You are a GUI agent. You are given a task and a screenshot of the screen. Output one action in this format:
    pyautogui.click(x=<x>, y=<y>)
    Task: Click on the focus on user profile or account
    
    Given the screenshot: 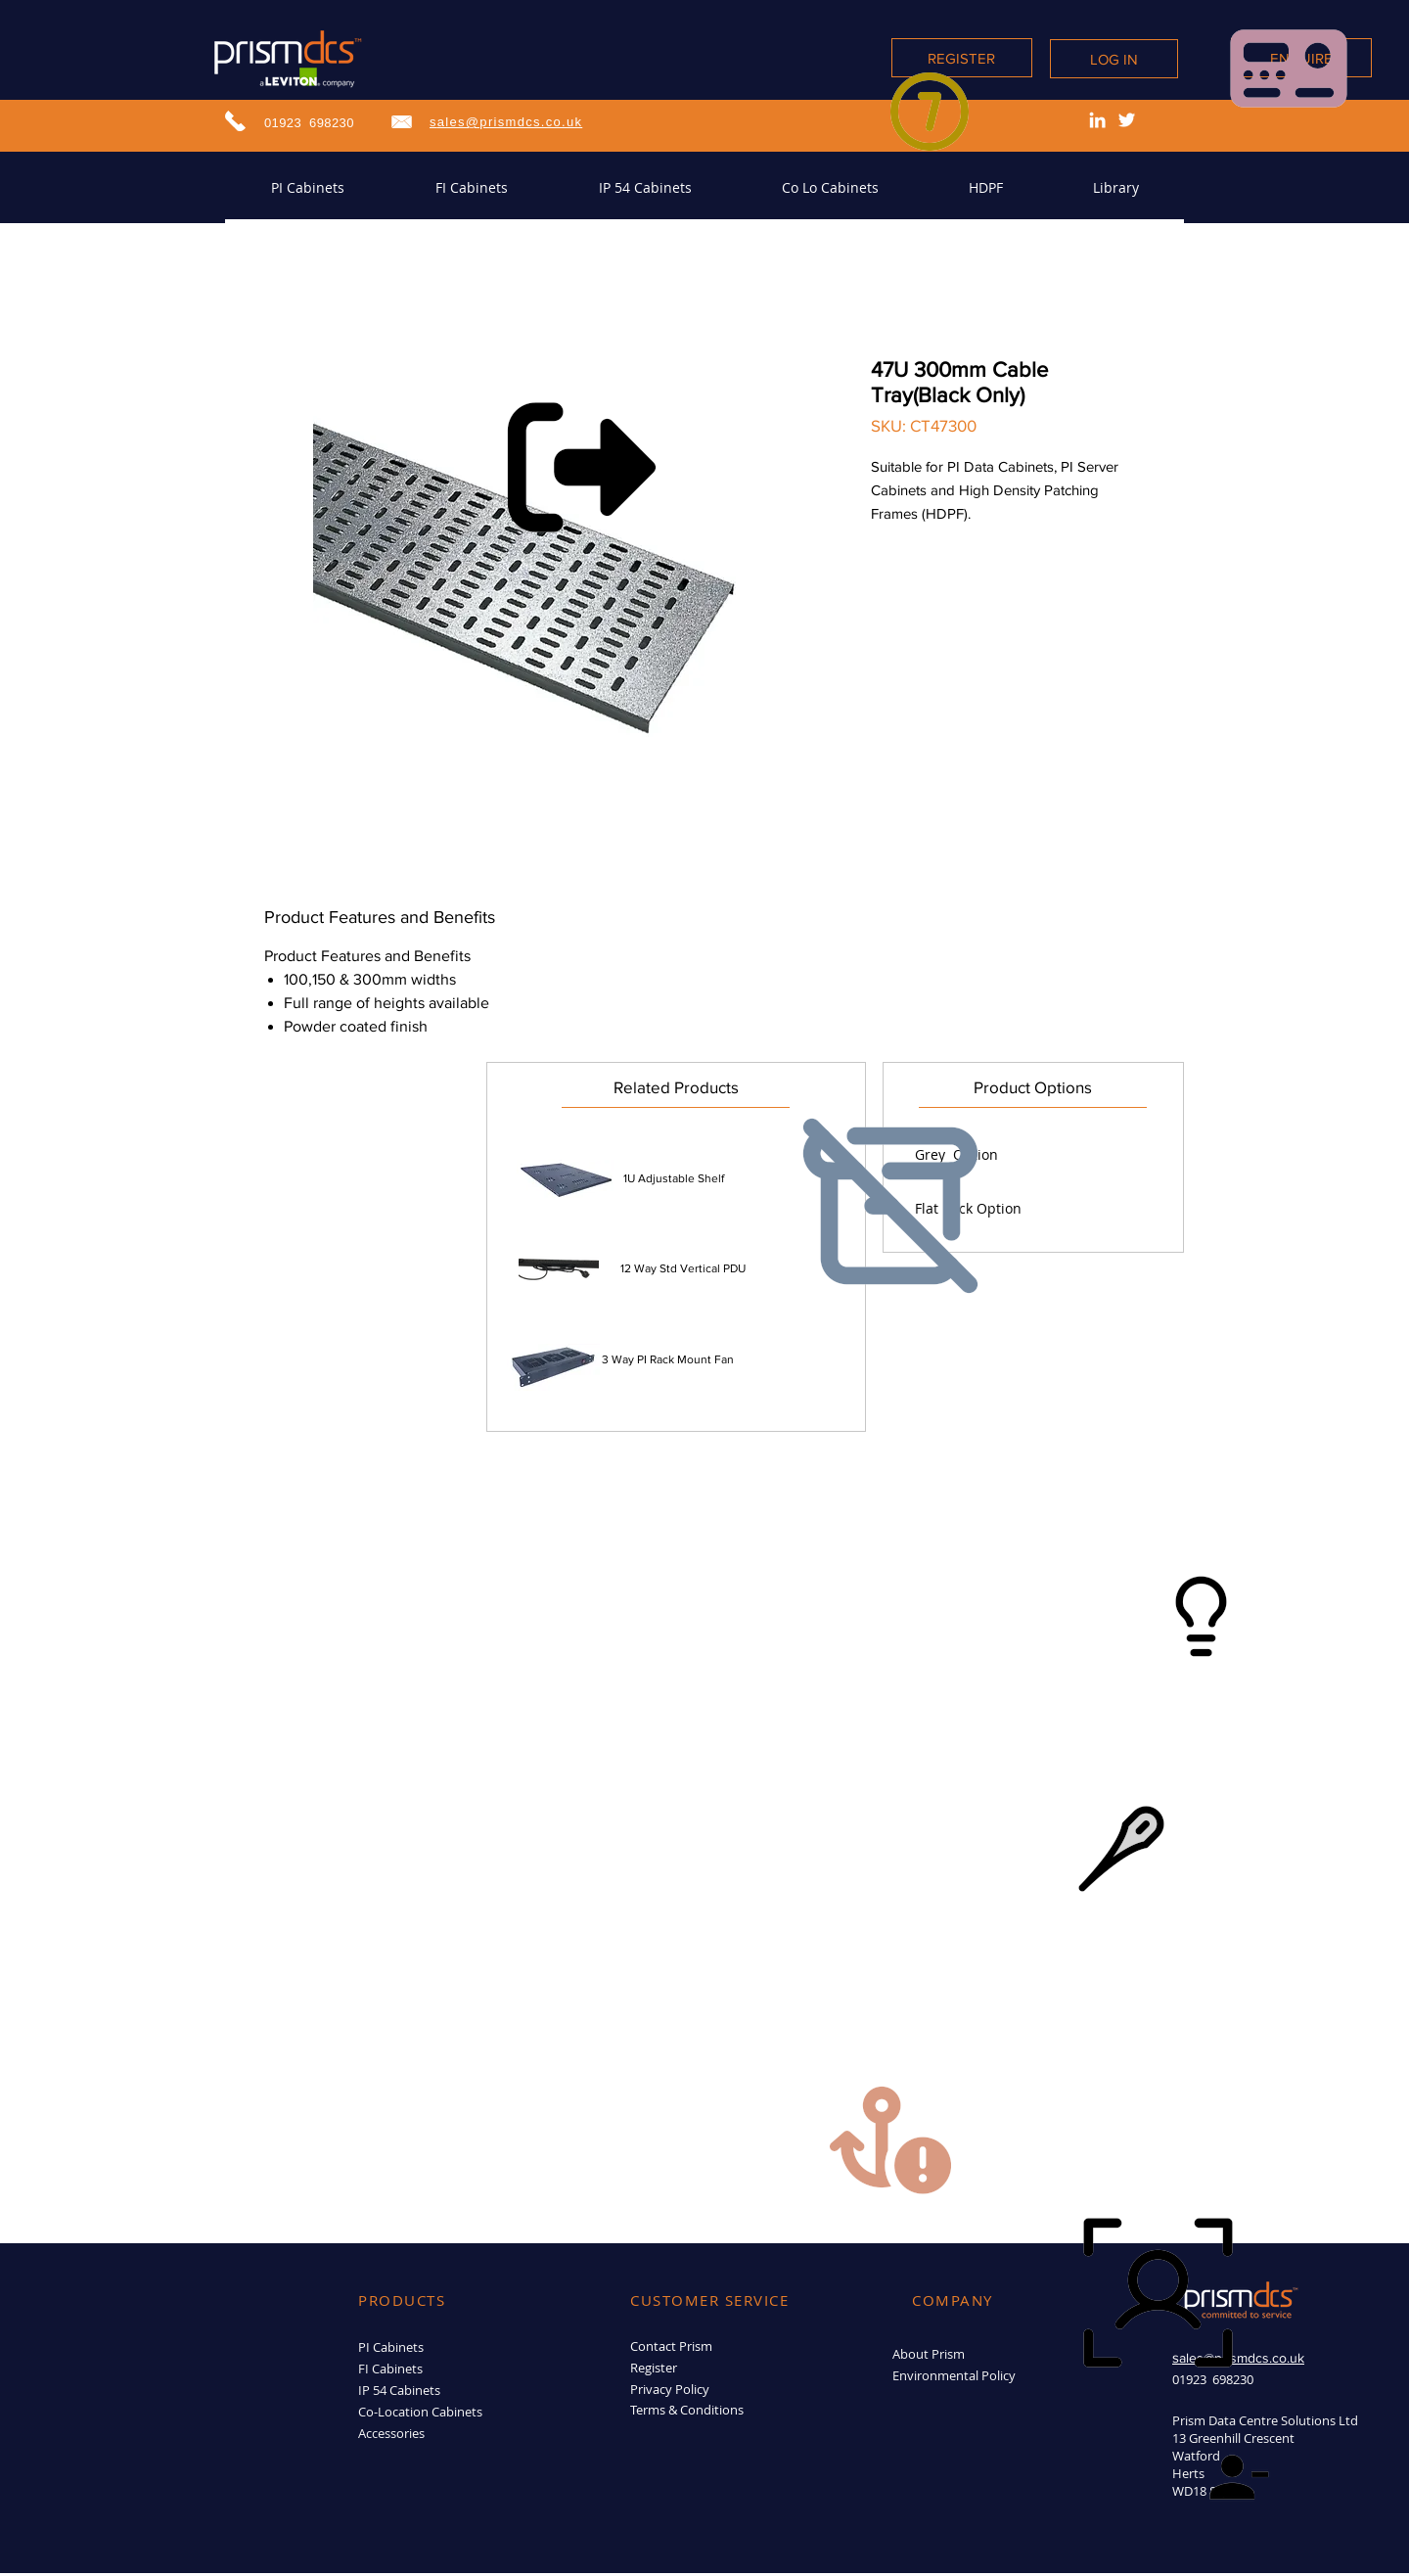 What is the action you would take?
    pyautogui.click(x=1158, y=2292)
    